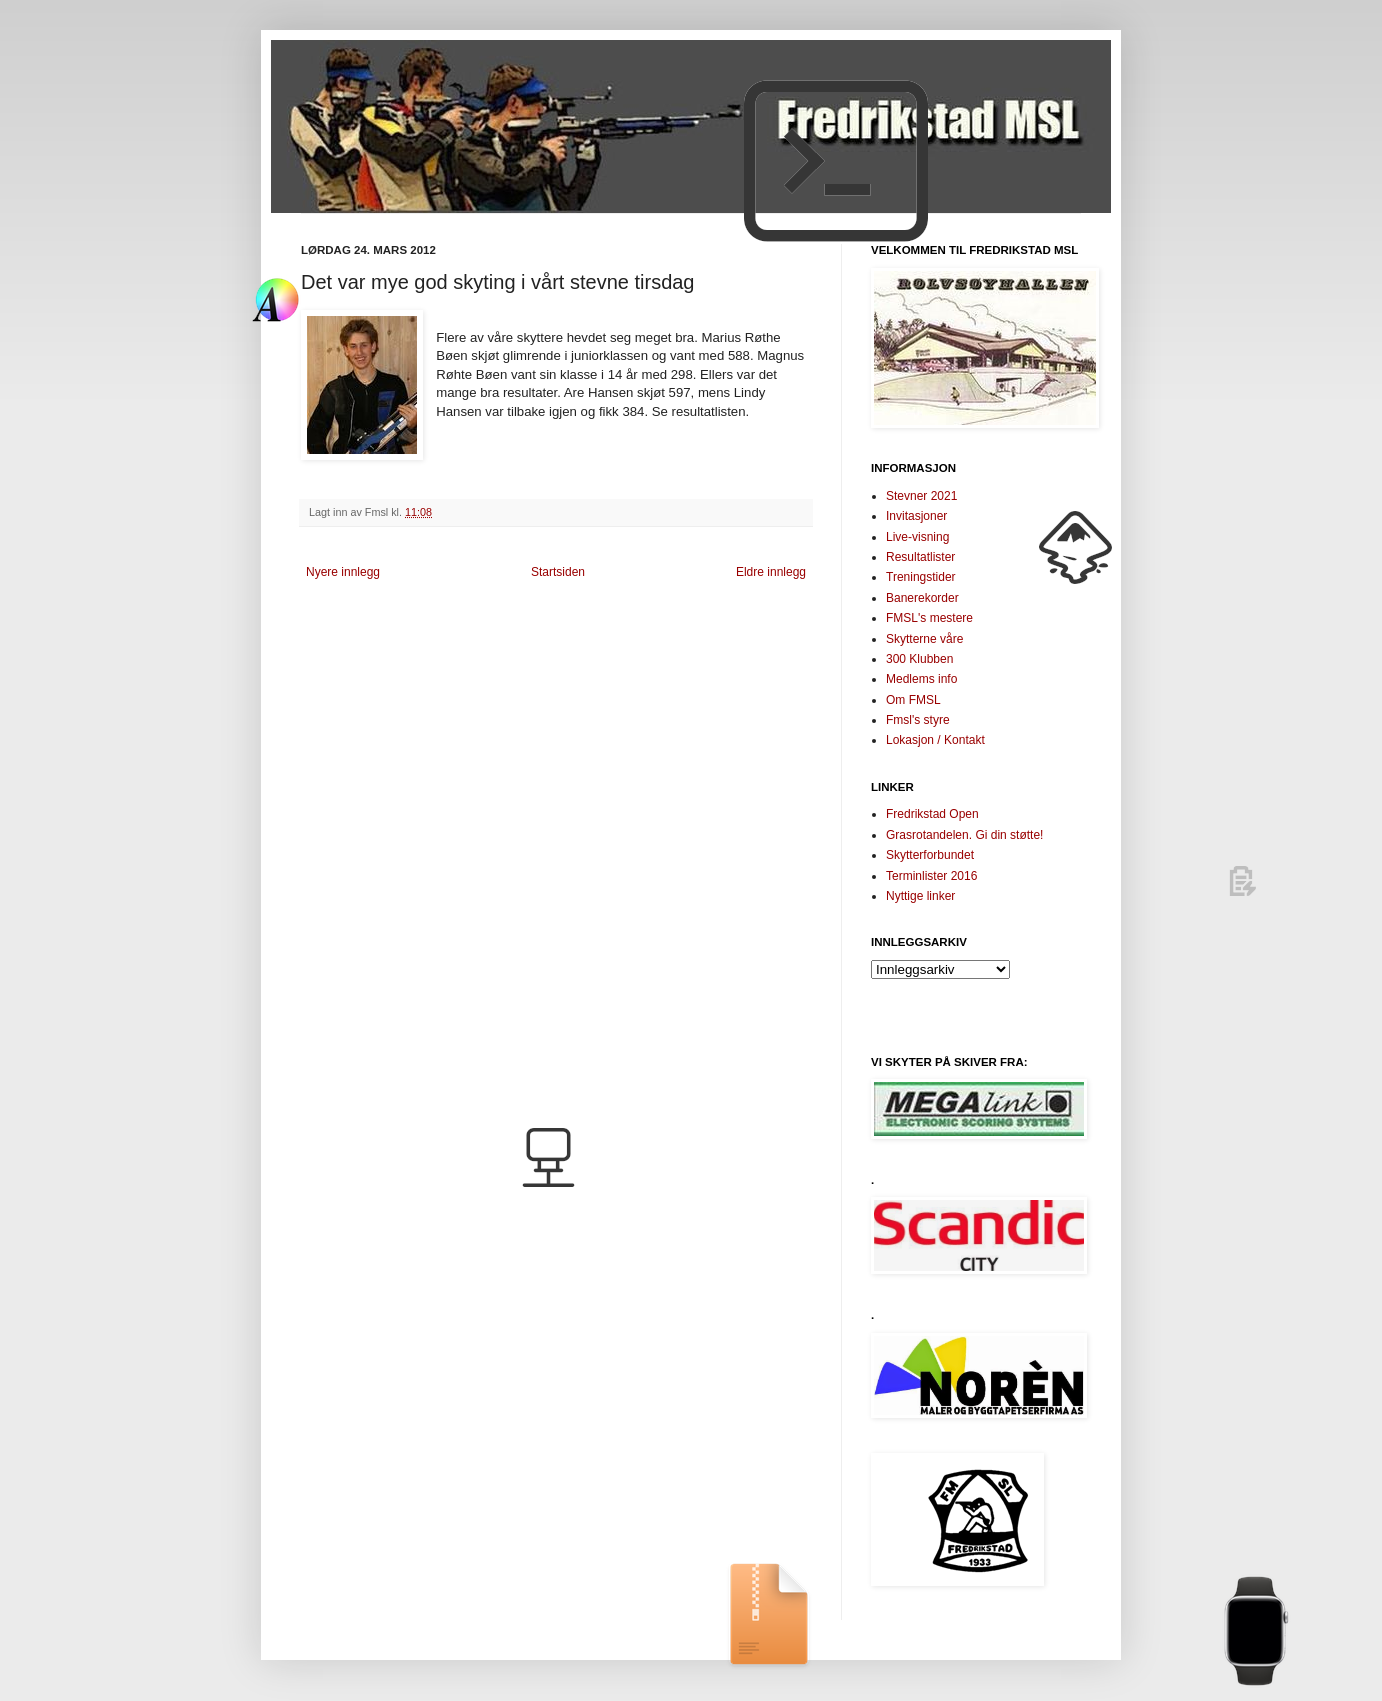 The width and height of the screenshot is (1382, 1701). Describe the element at coordinates (1241, 881) in the screenshot. I see `battery fully charged and currently charging` at that location.